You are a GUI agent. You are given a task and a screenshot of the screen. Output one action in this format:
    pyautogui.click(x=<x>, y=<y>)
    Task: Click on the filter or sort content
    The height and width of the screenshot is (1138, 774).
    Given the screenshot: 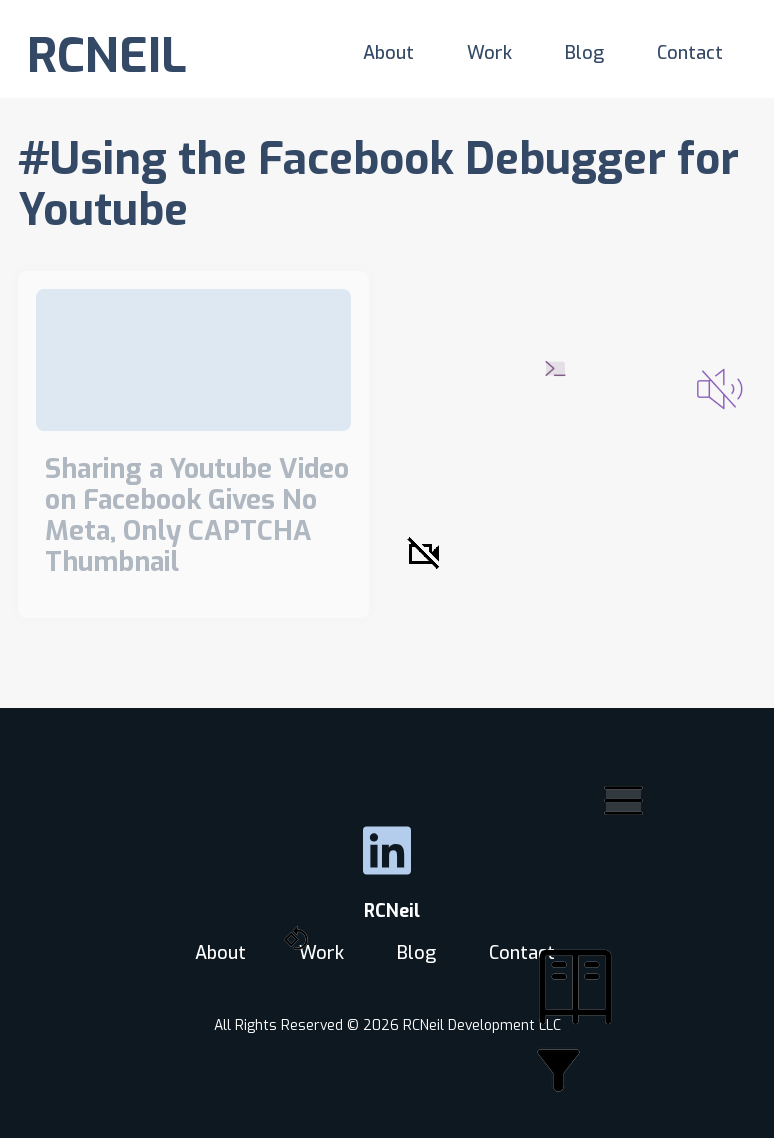 What is the action you would take?
    pyautogui.click(x=558, y=1070)
    